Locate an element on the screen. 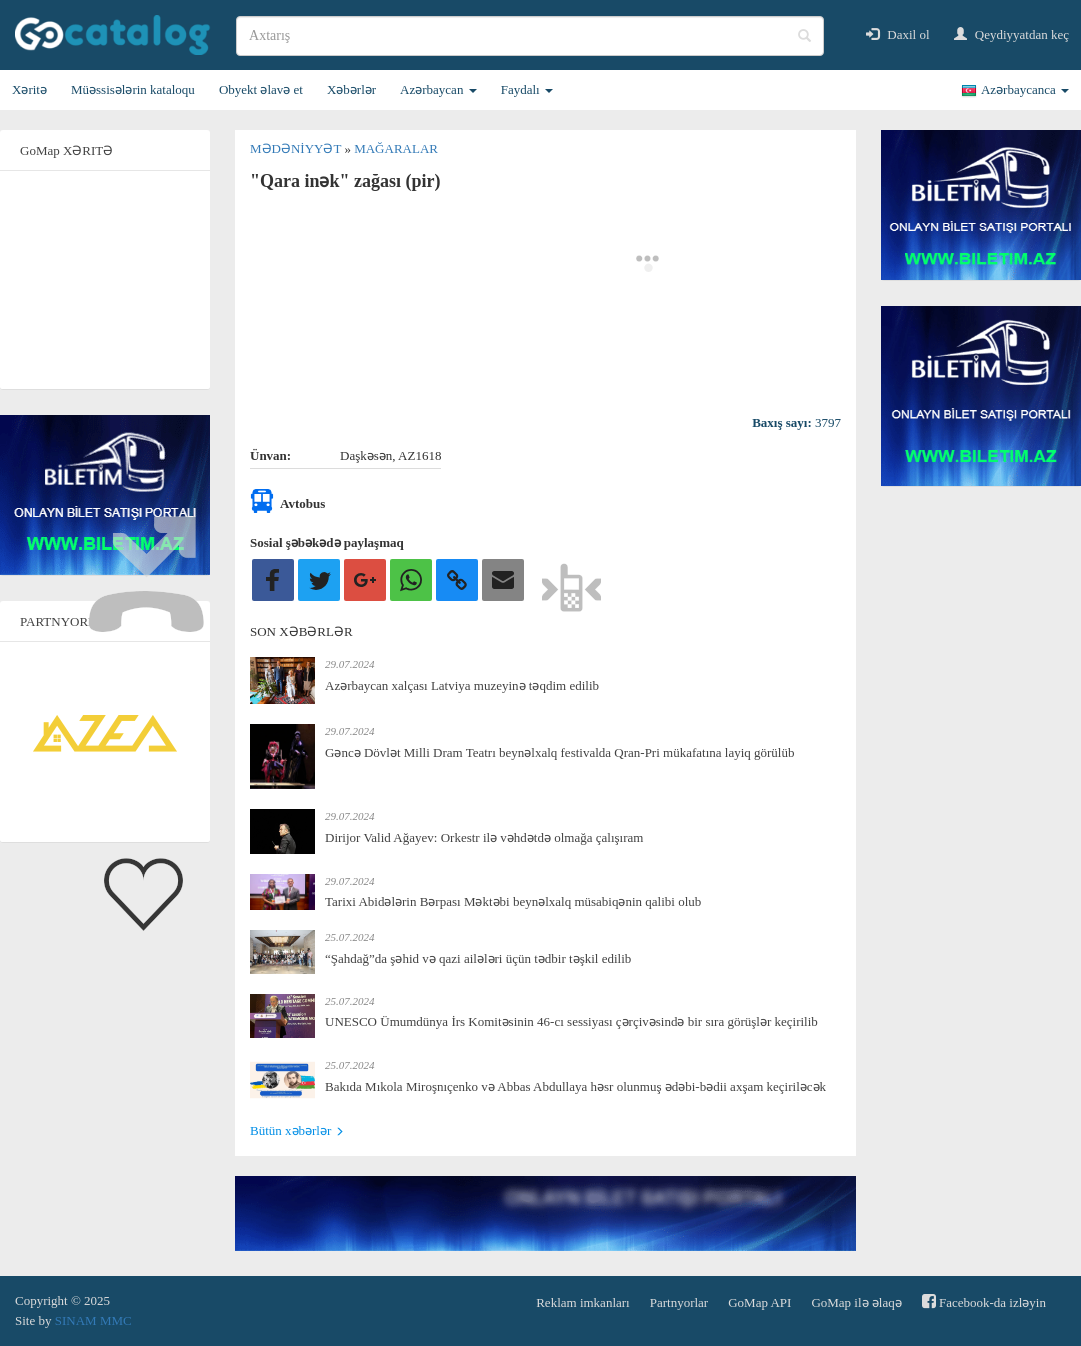 This screenshot has width=1081, height=1346. indicates active cellular network connection is located at coordinates (571, 589).